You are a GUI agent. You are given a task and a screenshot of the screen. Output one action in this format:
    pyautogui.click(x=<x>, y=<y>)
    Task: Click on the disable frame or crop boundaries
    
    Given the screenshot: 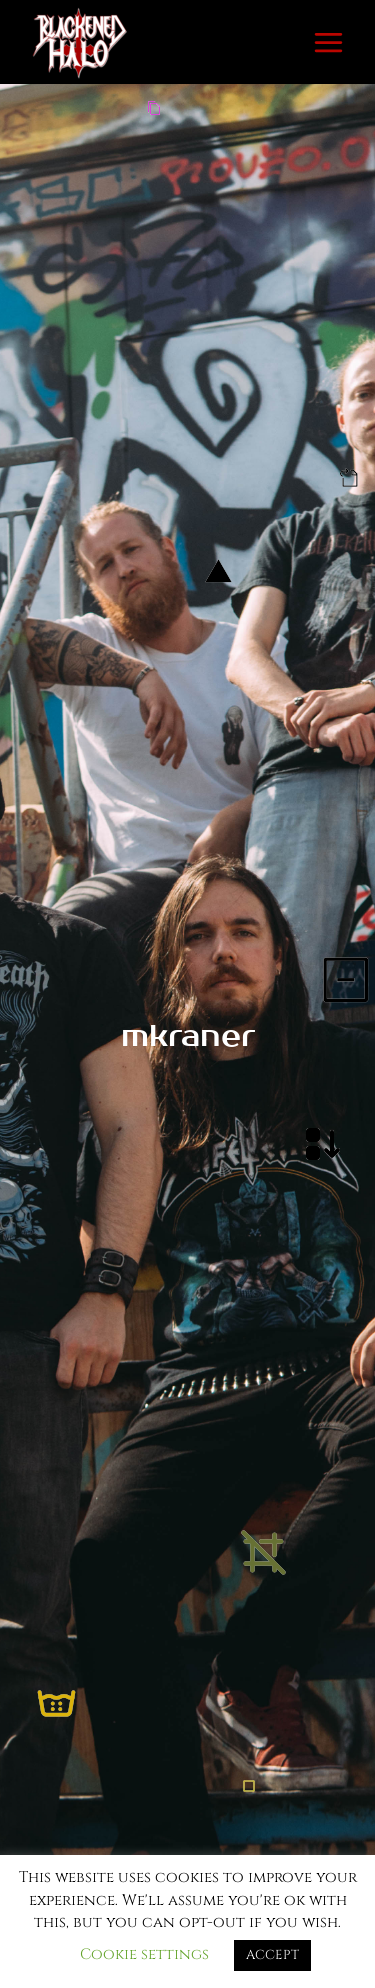 What is the action you would take?
    pyautogui.click(x=263, y=1552)
    